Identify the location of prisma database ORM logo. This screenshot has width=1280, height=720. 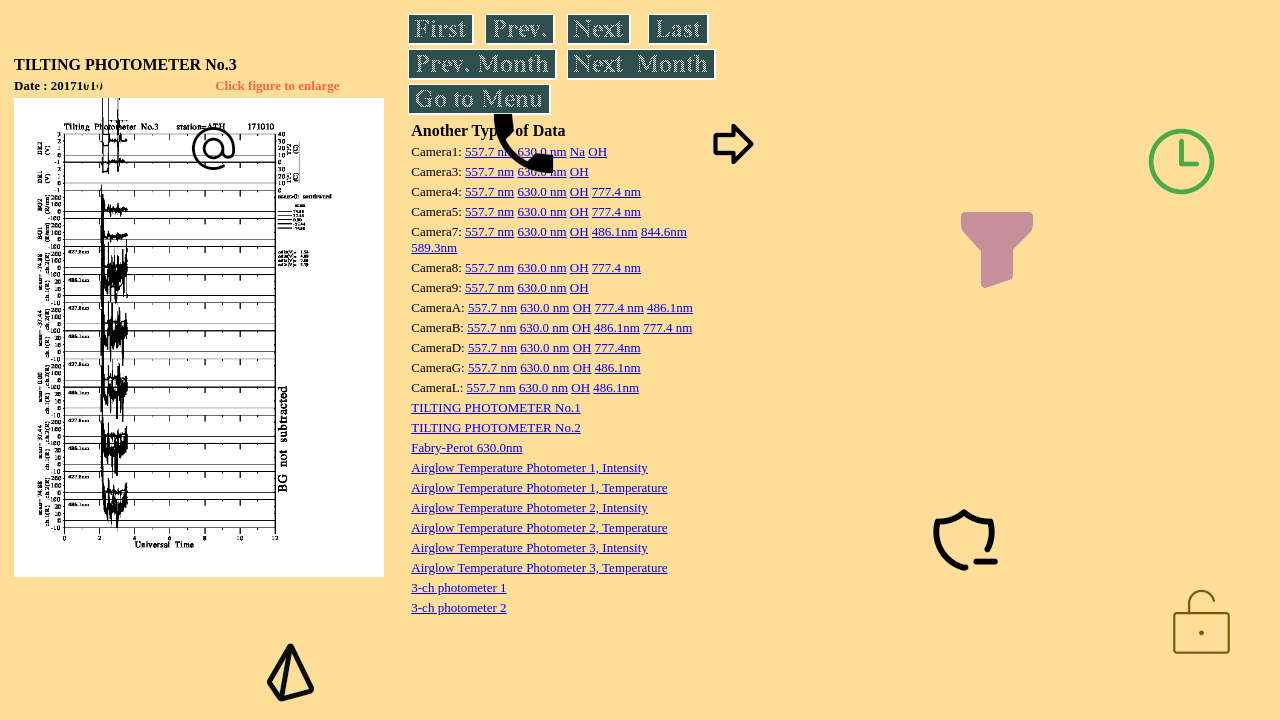
(290, 672).